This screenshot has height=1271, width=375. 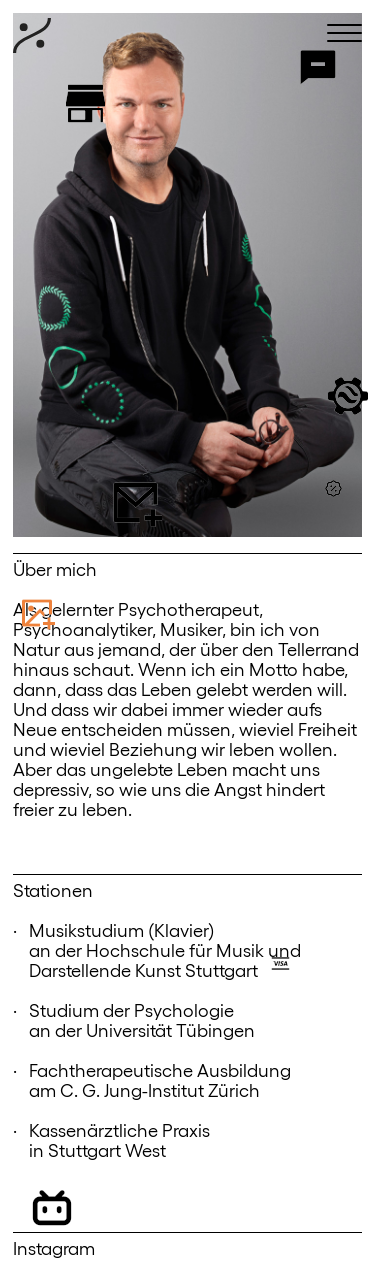 What do you see at coordinates (85, 103) in the screenshot?
I see `open the home assistant community store` at bounding box center [85, 103].